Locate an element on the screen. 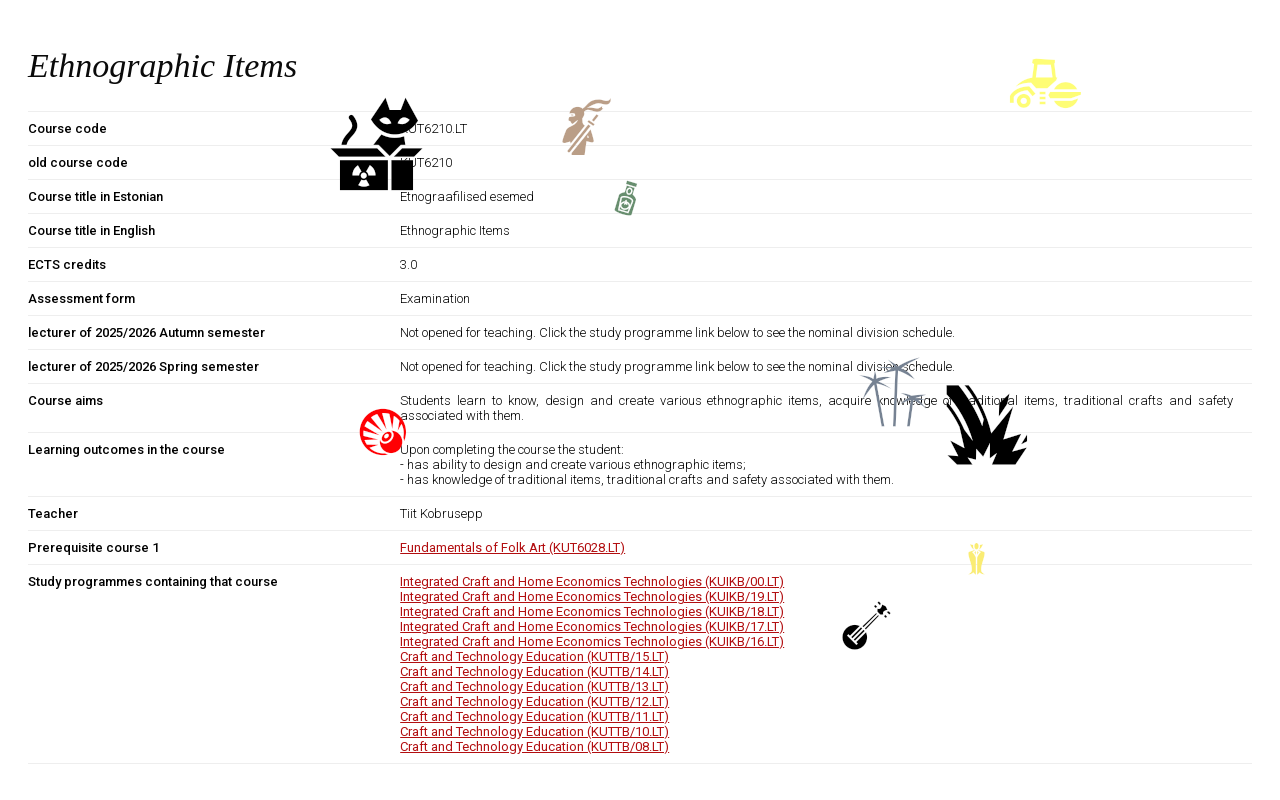  view ancient or historical documents is located at coordinates (893, 391).